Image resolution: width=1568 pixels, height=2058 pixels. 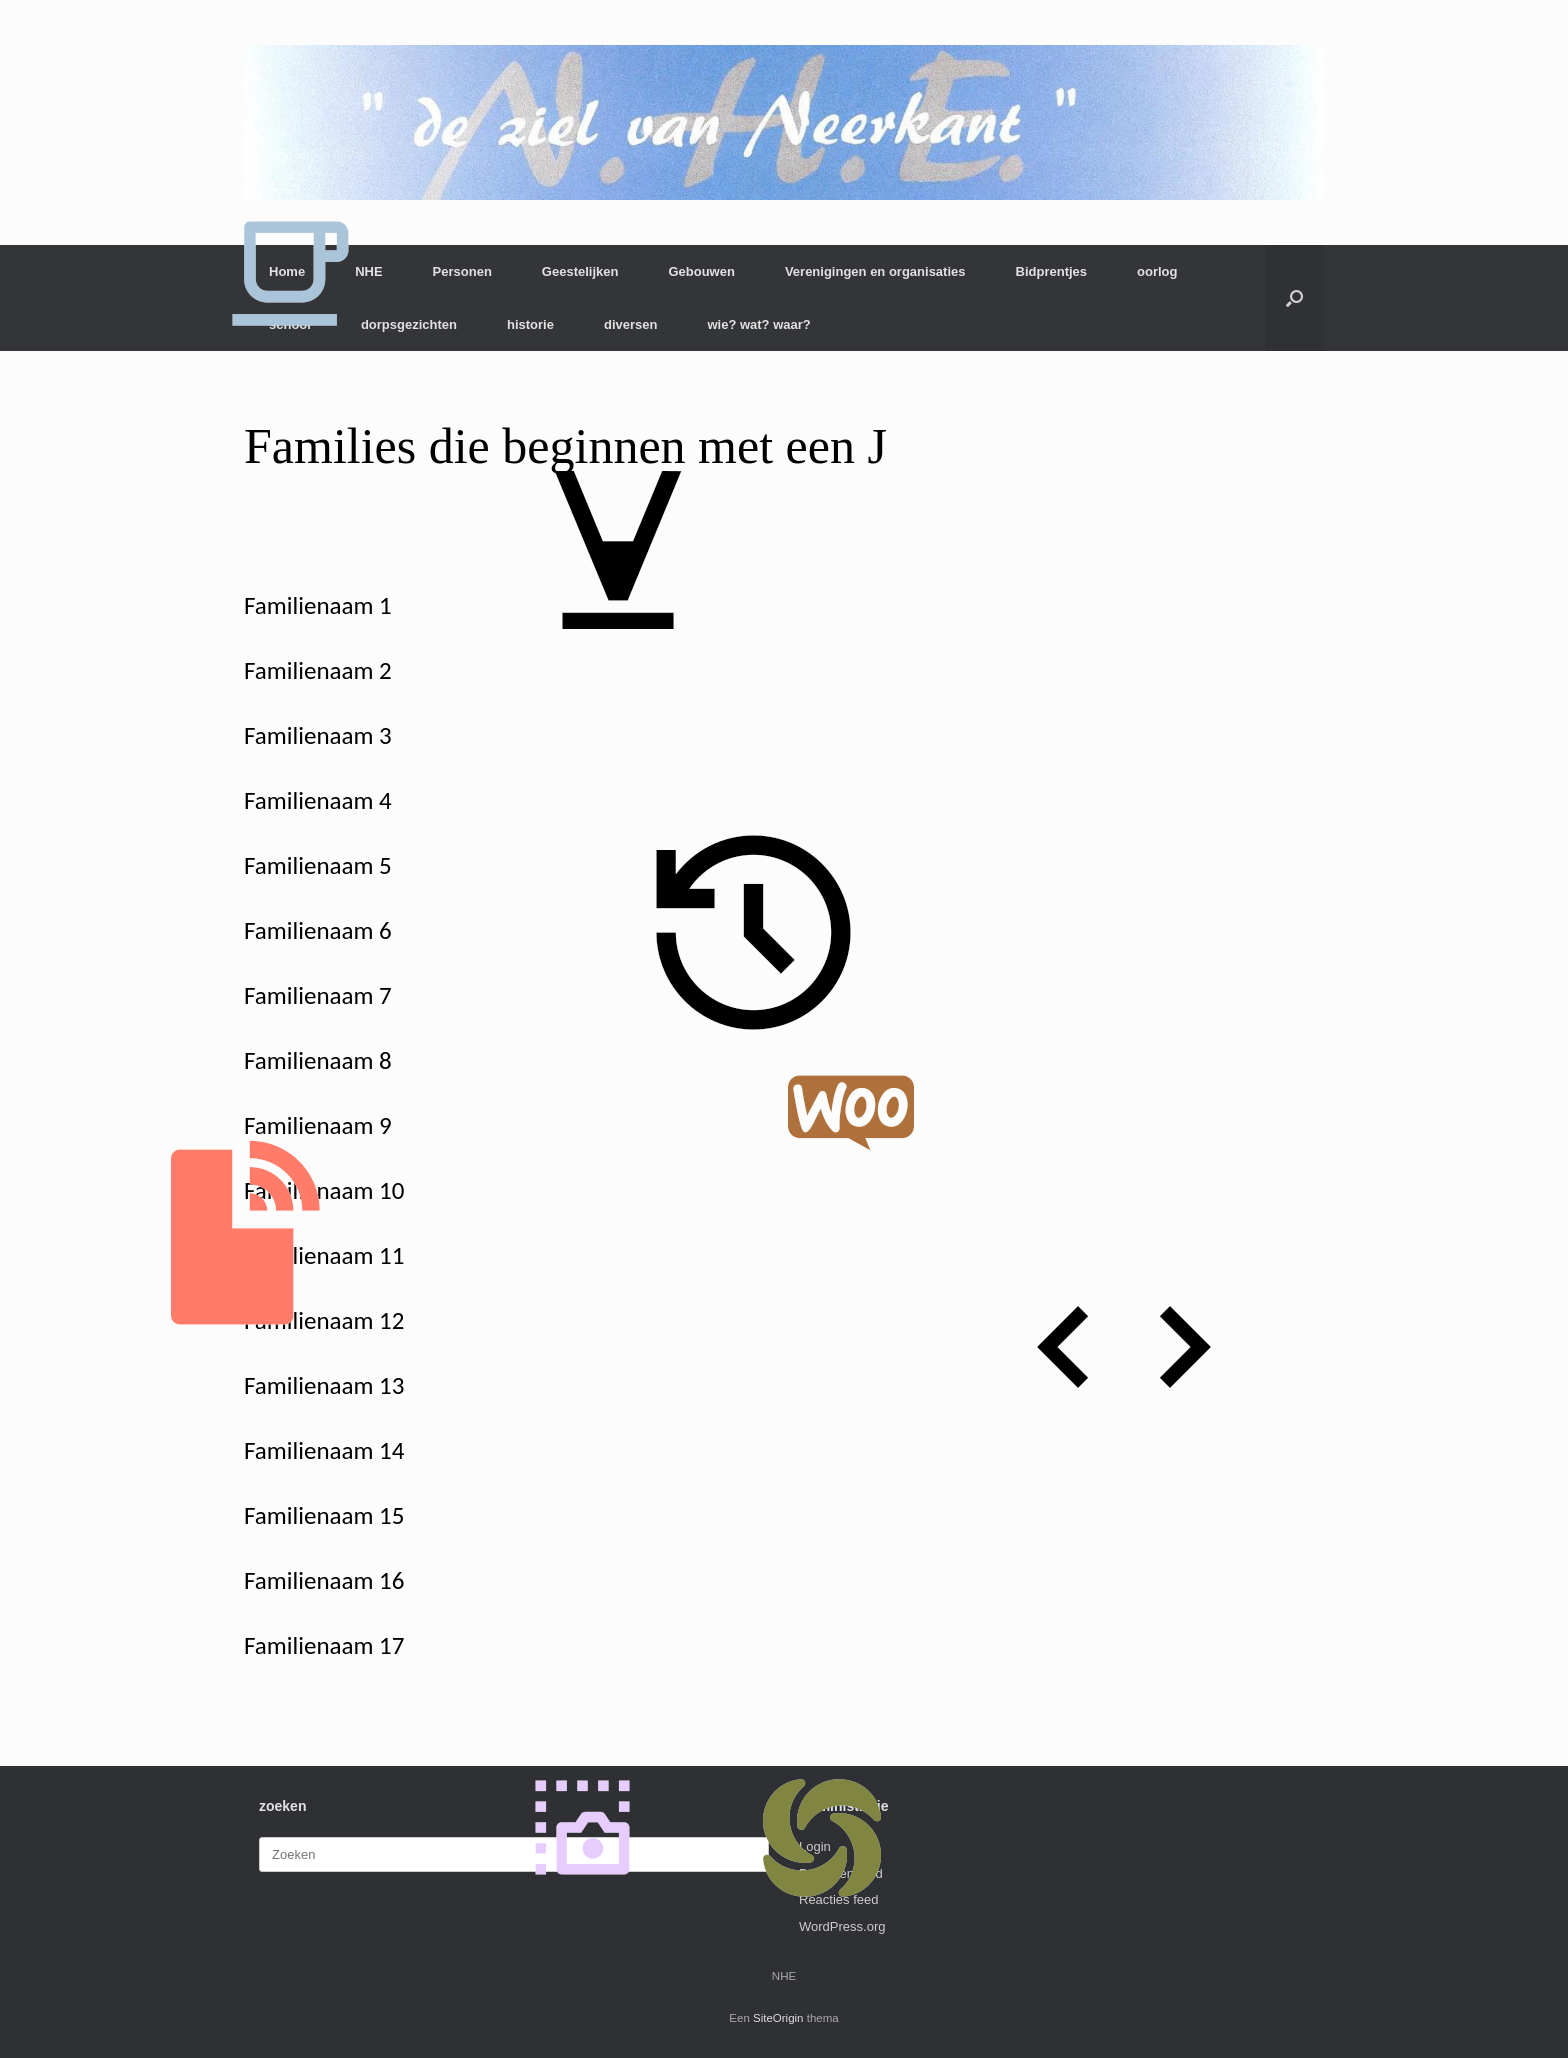 I want to click on enable mobile hotspot, so click(x=241, y=1237).